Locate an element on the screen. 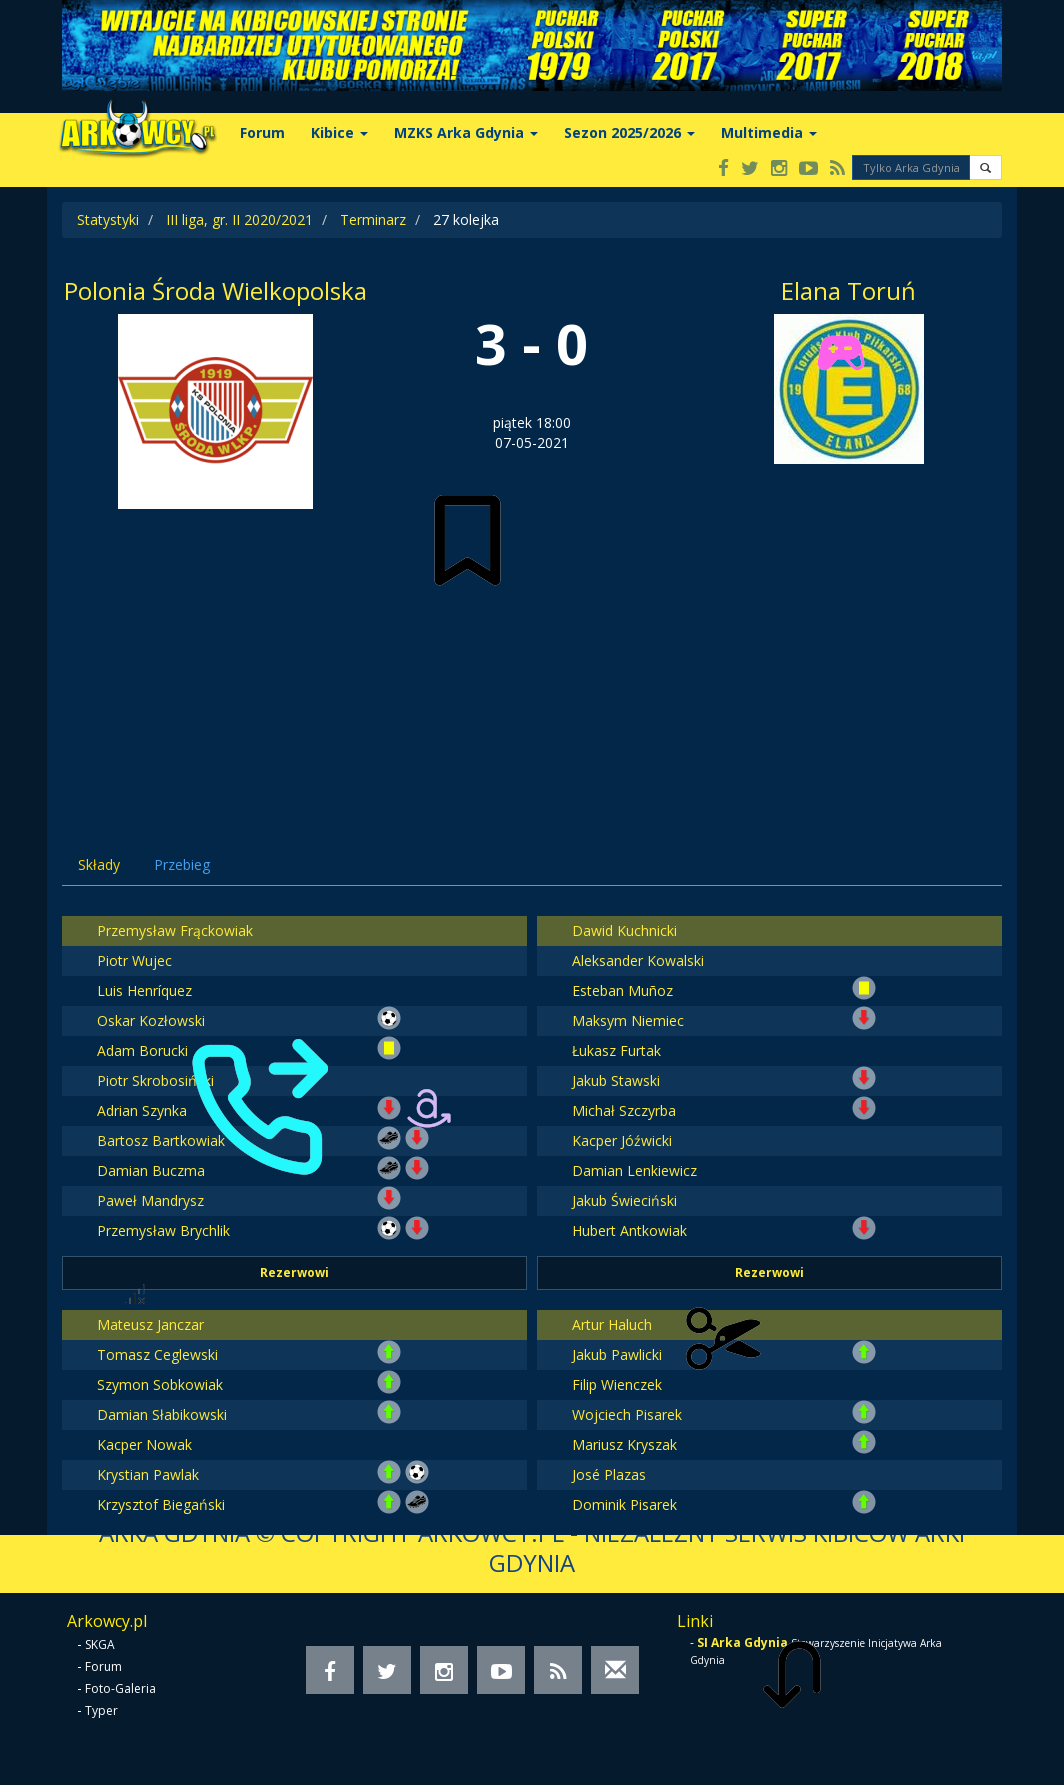 The width and height of the screenshot is (1064, 1785). open the Amazon app or website is located at coordinates (427, 1107).